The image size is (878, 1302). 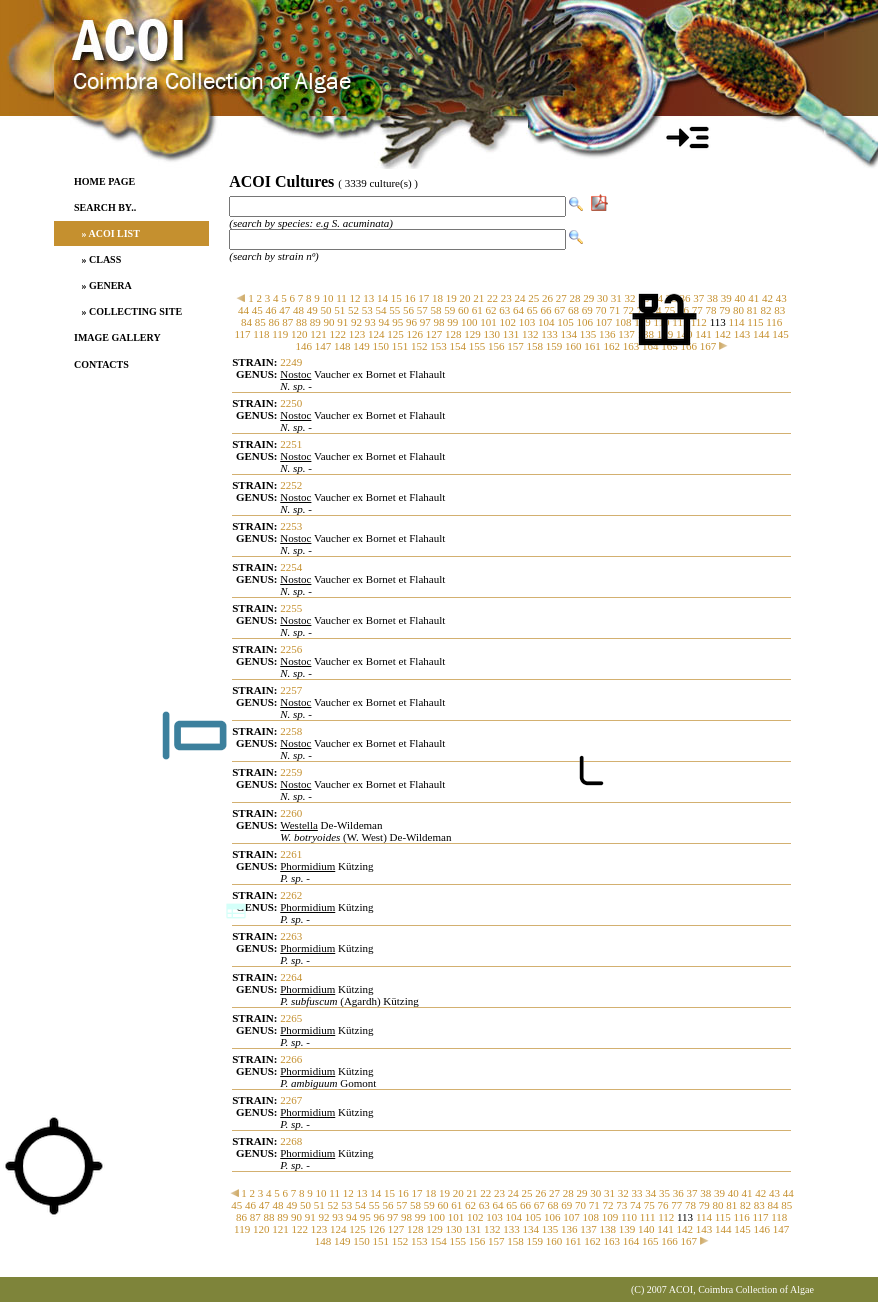 I want to click on view data in table format, so click(x=236, y=911).